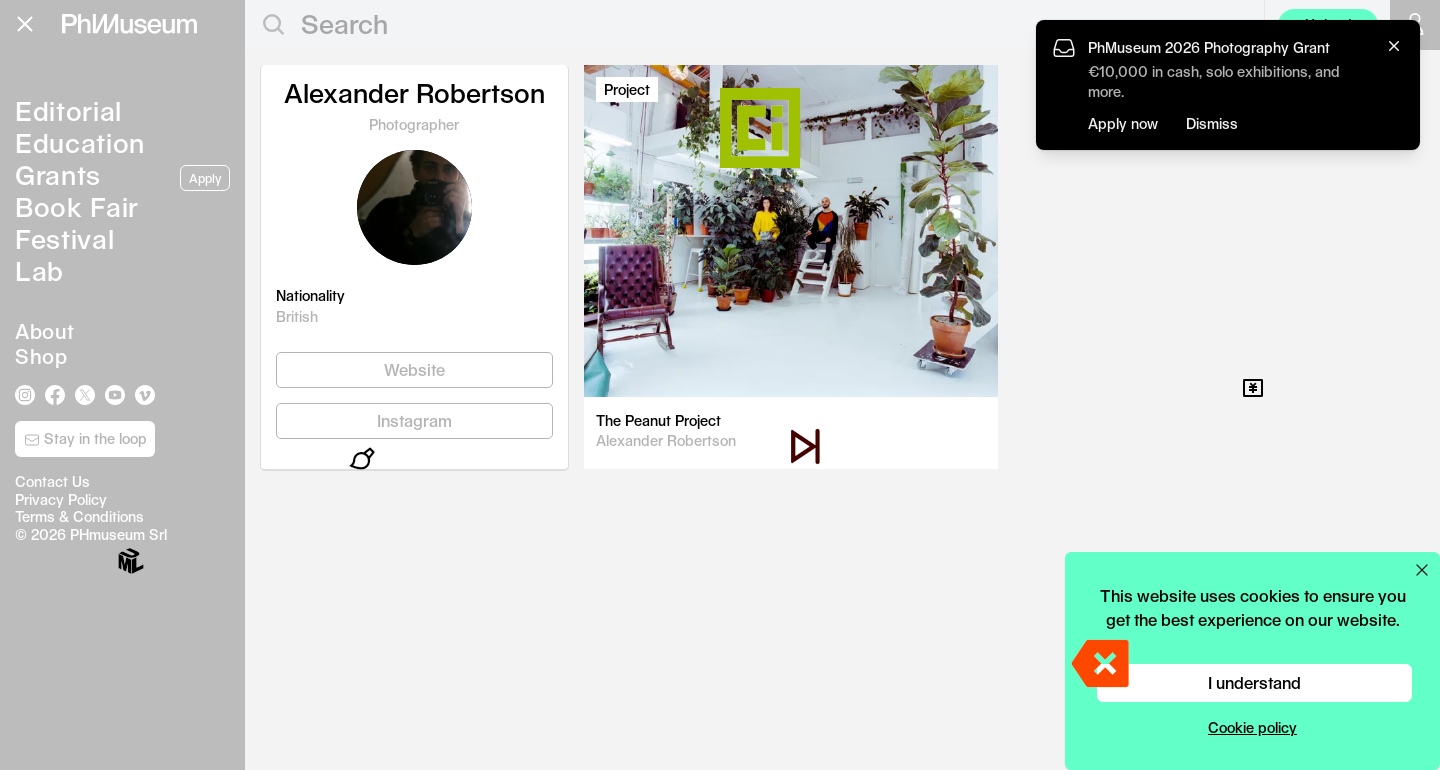 This screenshot has height=770, width=1440. What do you see at coordinates (760, 128) in the screenshot?
I see `open container initiative (OCI) logo` at bounding box center [760, 128].